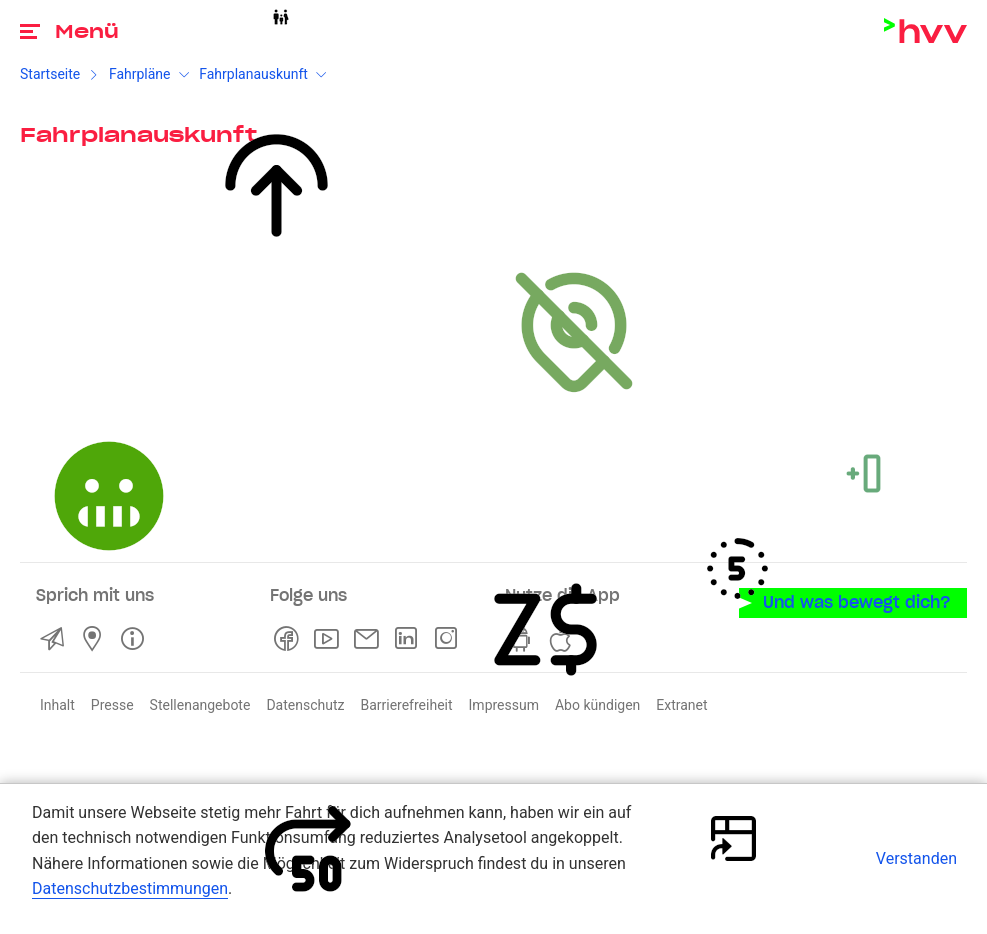  I want to click on upload to cloud storage, so click(276, 185).